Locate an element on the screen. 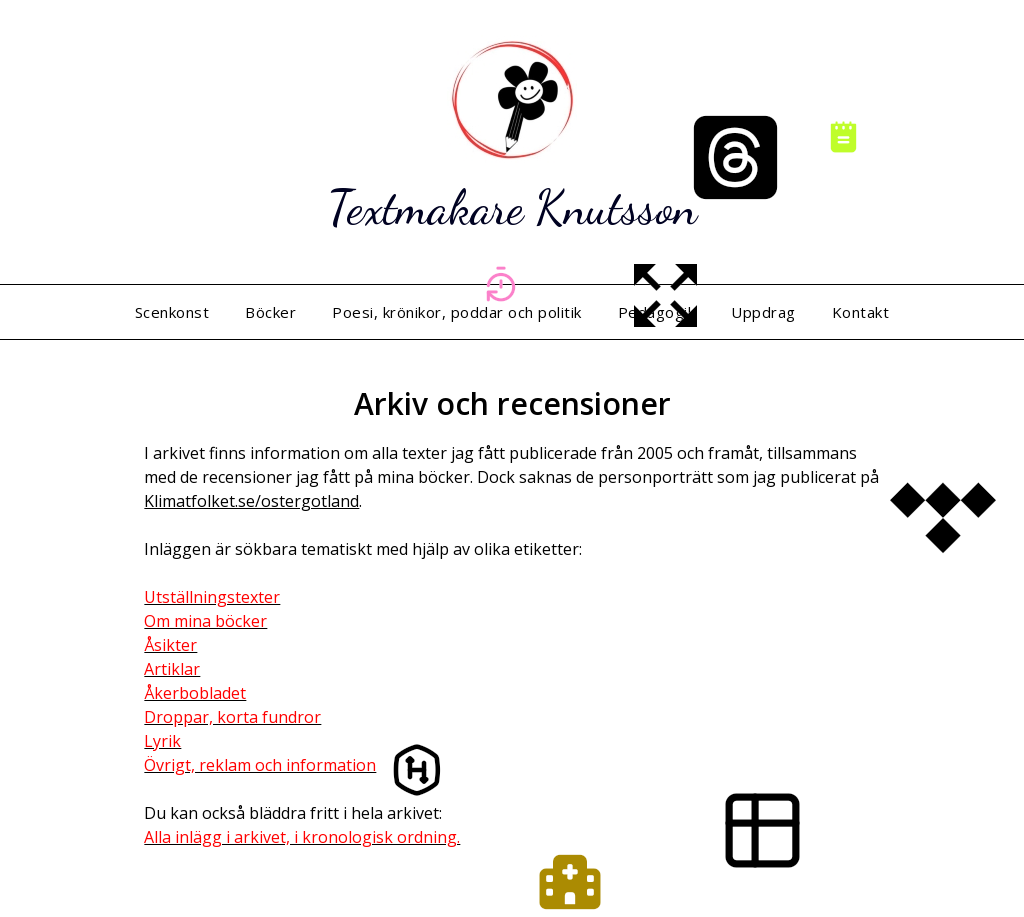 The image size is (1024, 917). open tidal music streaming app is located at coordinates (943, 517).